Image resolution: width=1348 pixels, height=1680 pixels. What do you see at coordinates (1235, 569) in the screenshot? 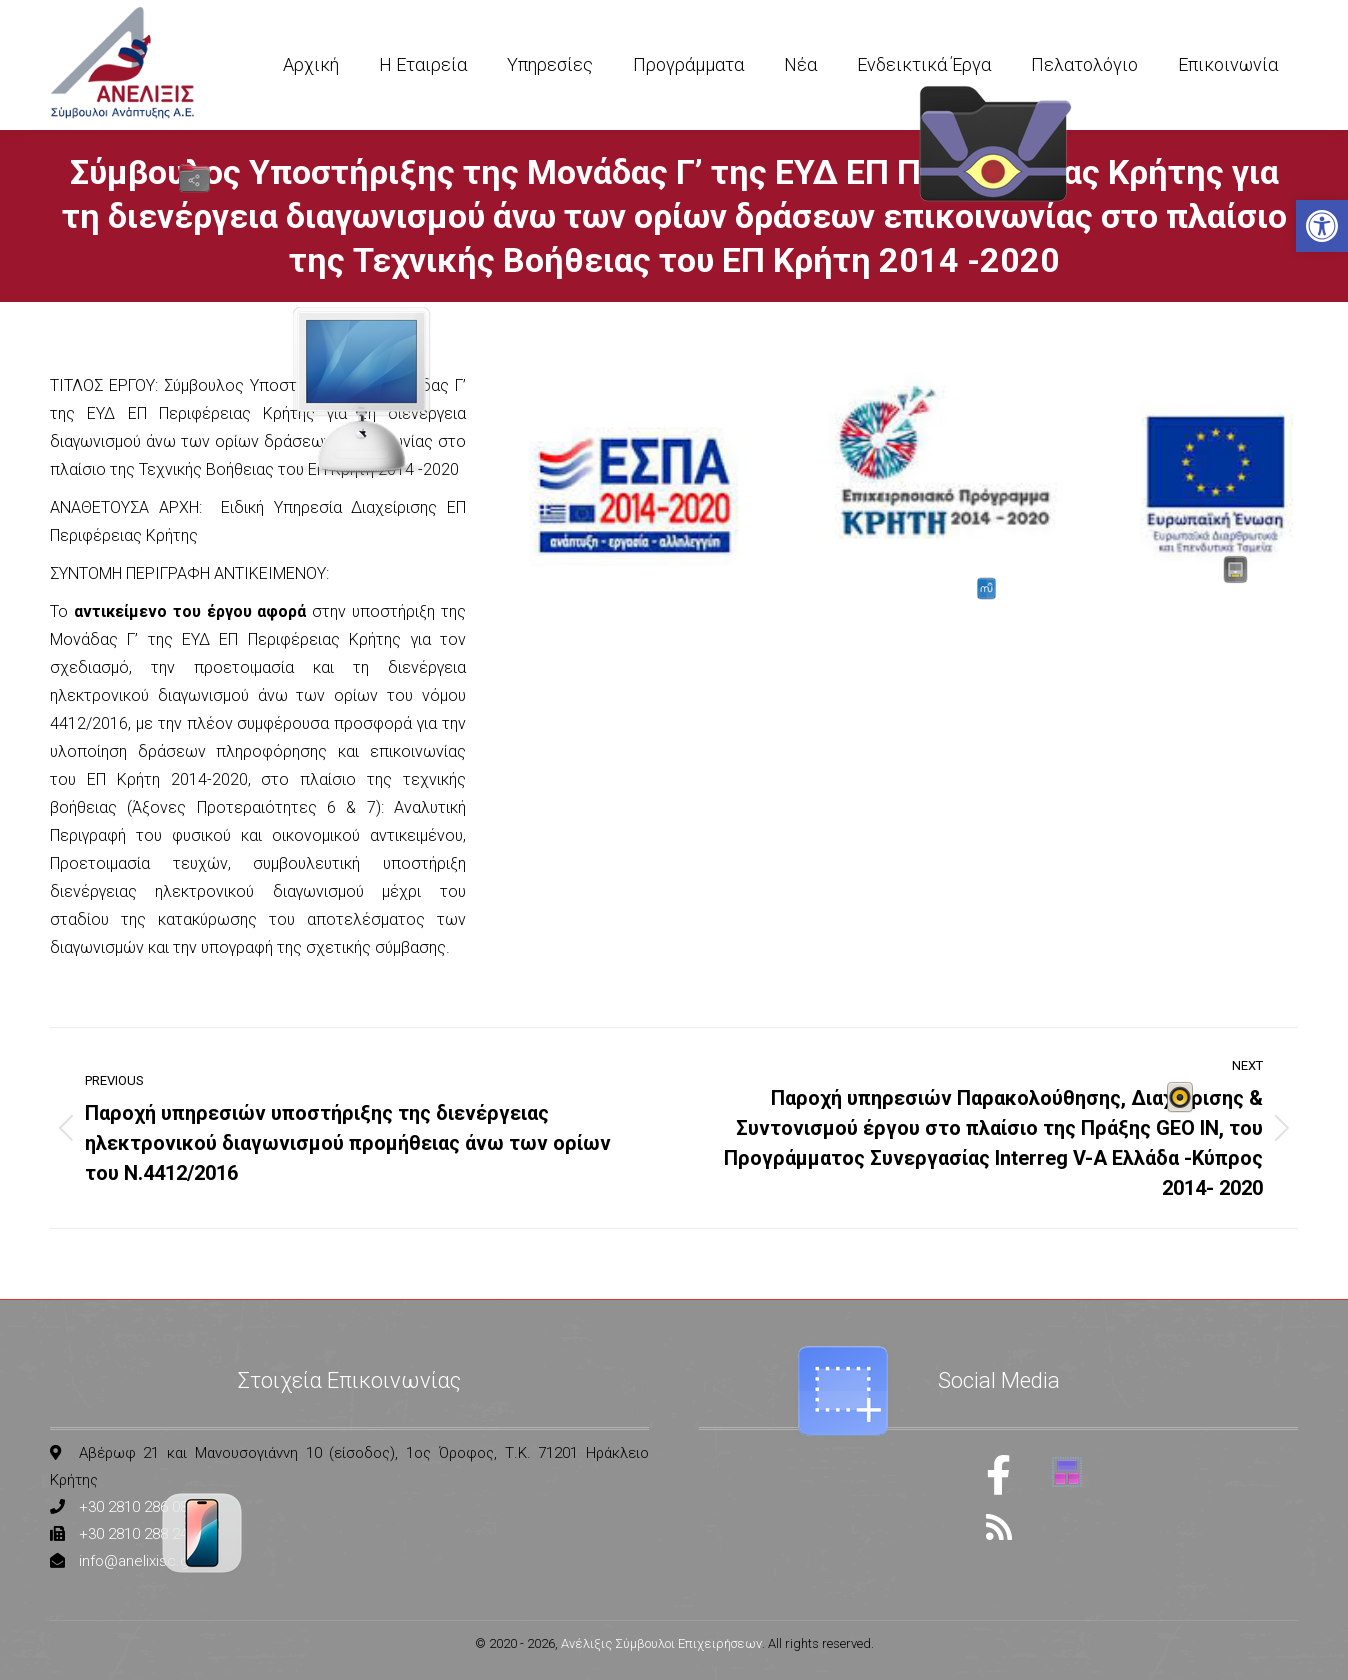
I see `indicates a ROM file type` at bounding box center [1235, 569].